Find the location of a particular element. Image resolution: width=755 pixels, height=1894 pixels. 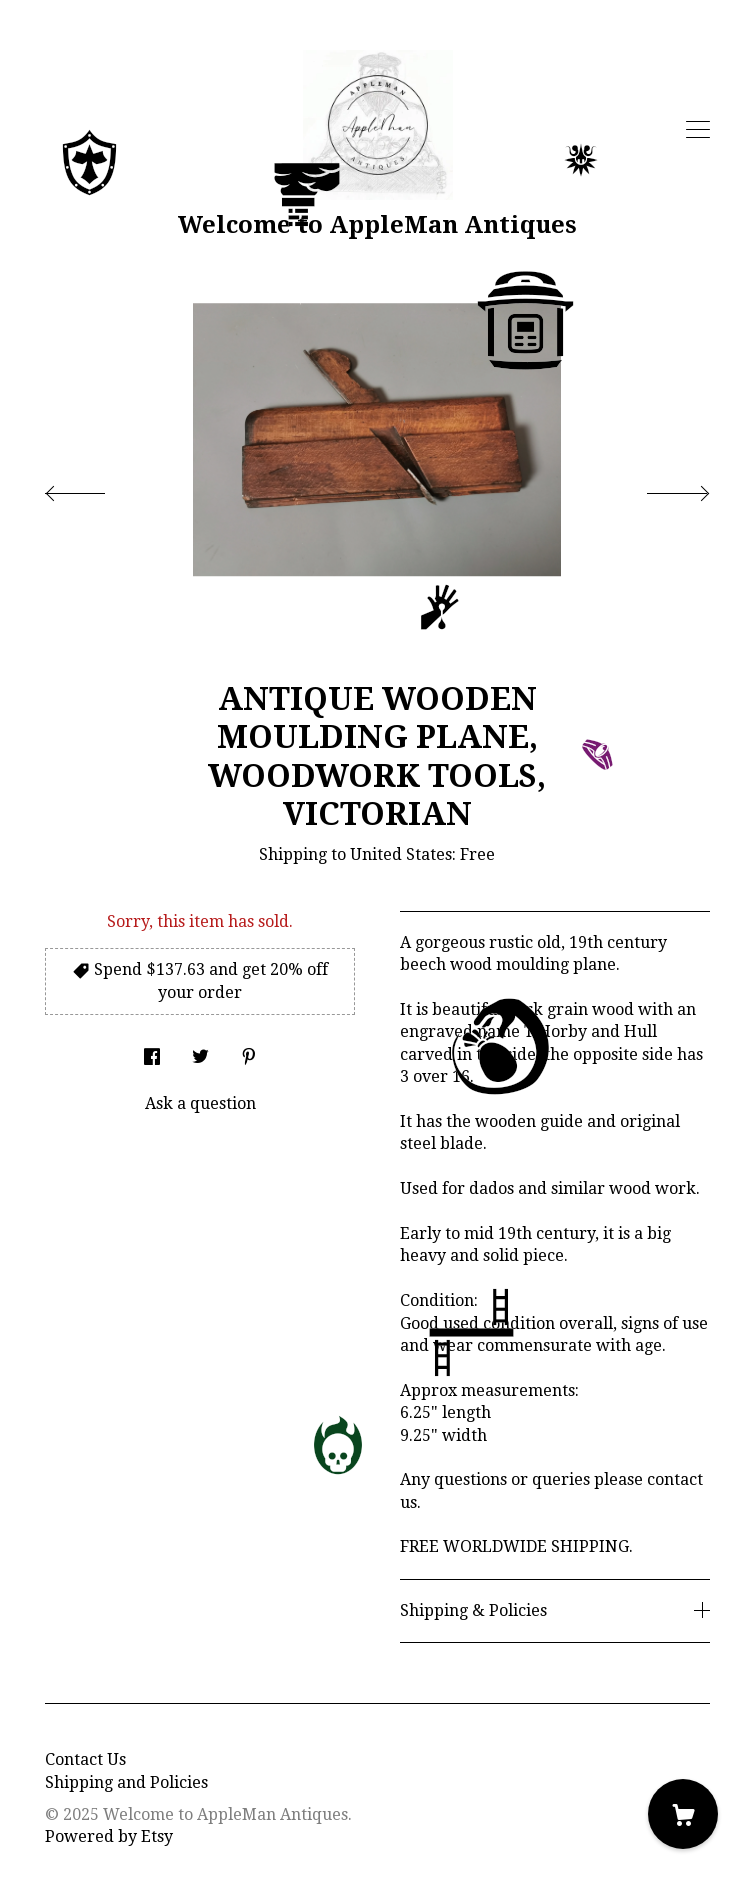

activate defensive ability or shield spell is located at coordinates (89, 162).